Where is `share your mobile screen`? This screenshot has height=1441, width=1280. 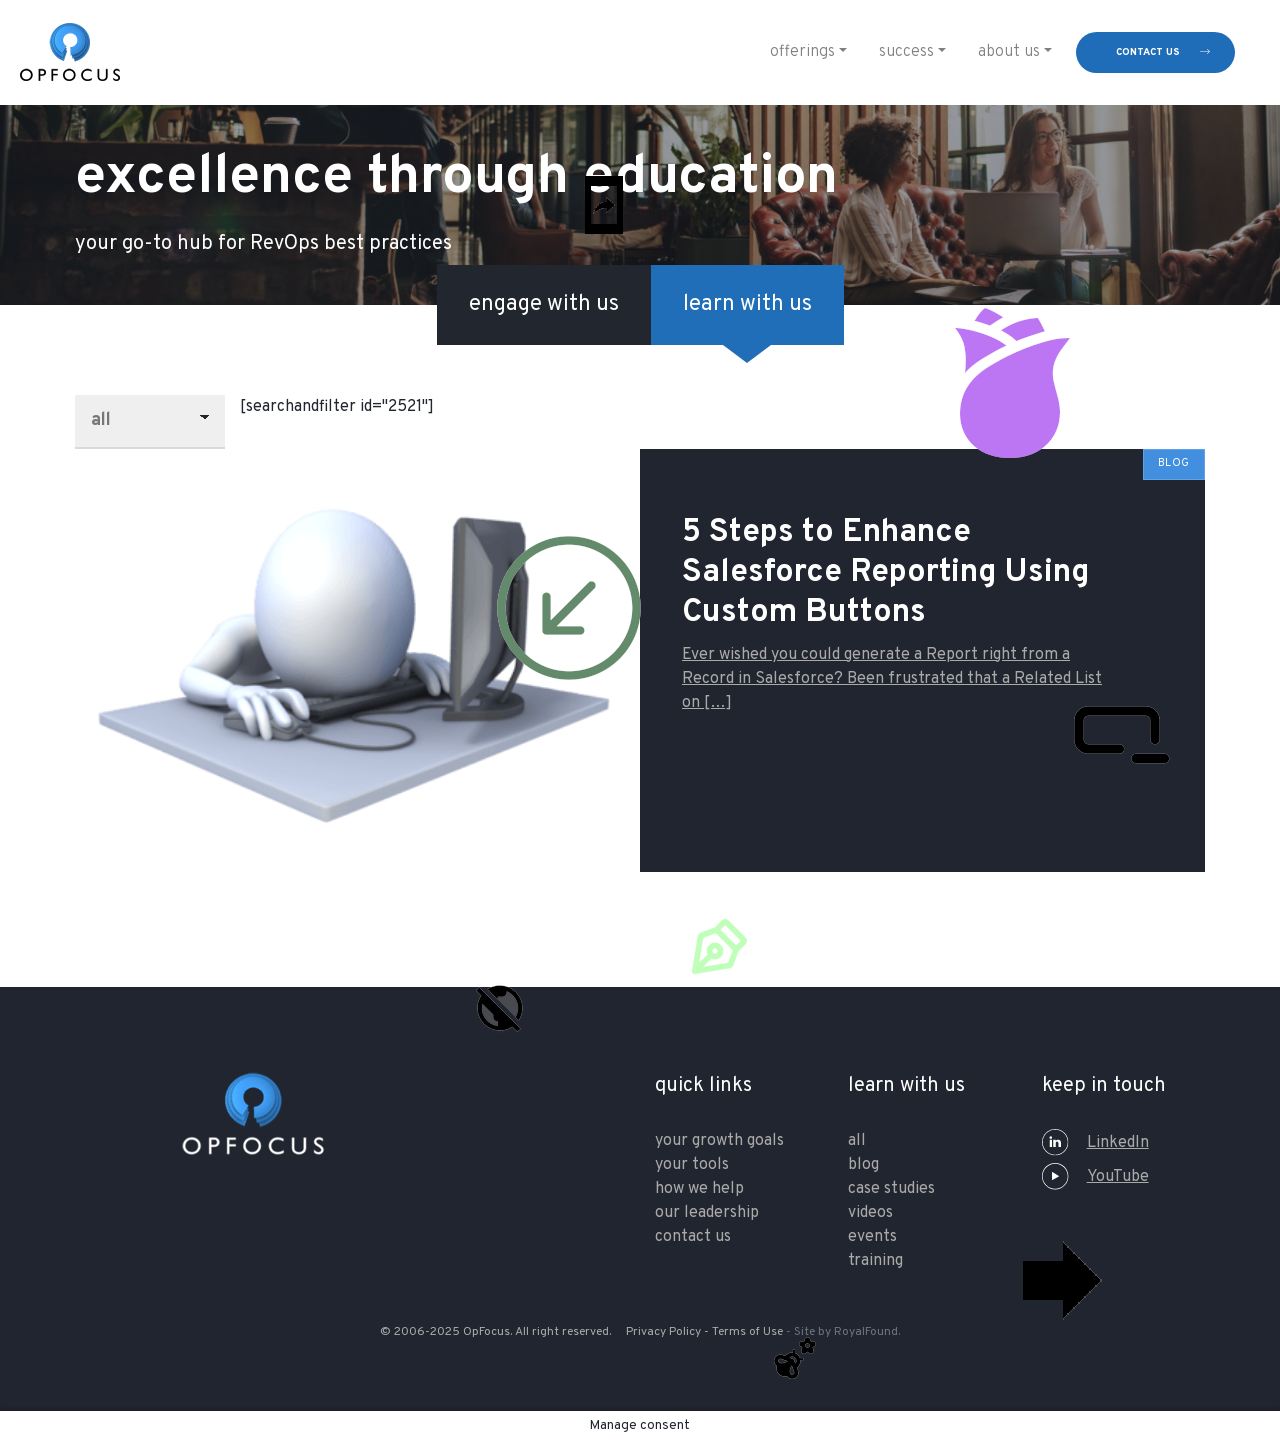
share your mobile screen is located at coordinates (604, 205).